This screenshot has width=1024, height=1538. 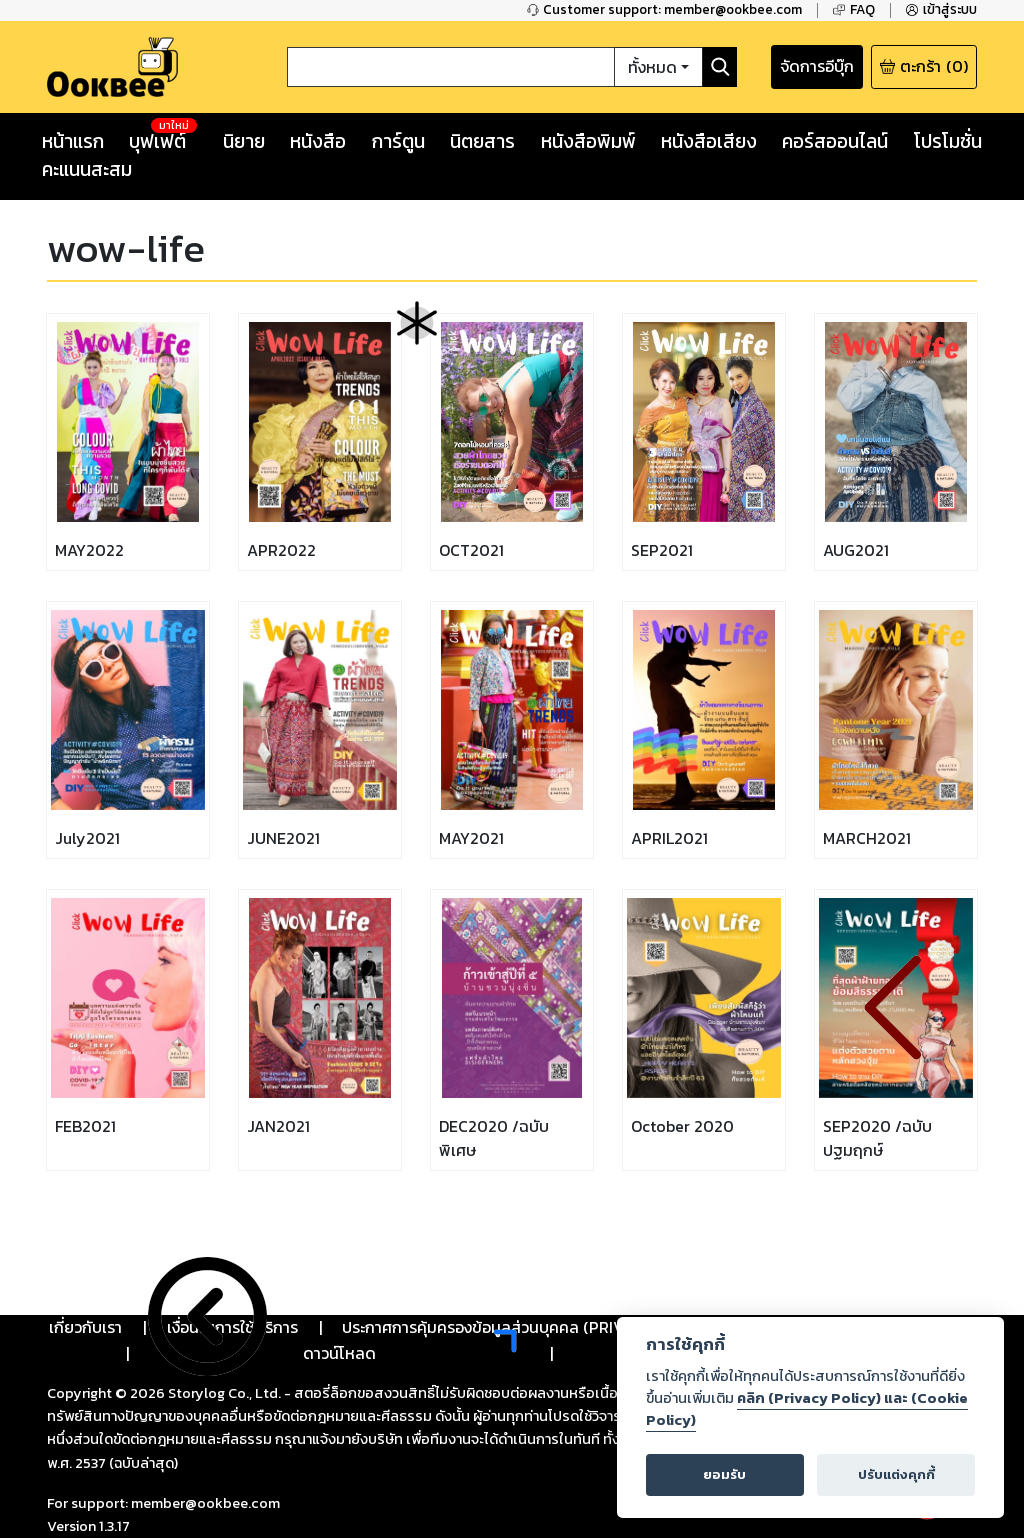 What do you see at coordinates (207, 1316) in the screenshot?
I see `go back to the previous screen` at bounding box center [207, 1316].